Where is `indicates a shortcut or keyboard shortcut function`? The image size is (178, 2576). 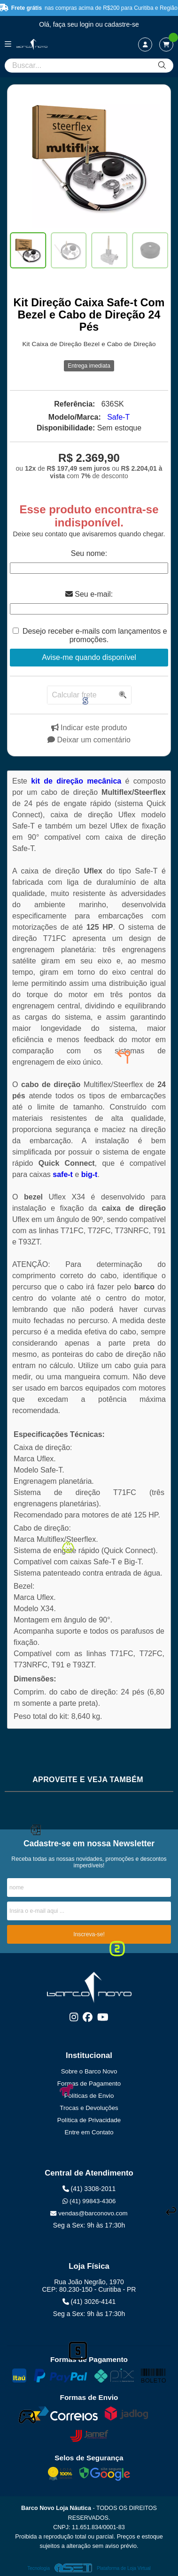 indicates a shortcut or keyboard shortcut function is located at coordinates (78, 2351).